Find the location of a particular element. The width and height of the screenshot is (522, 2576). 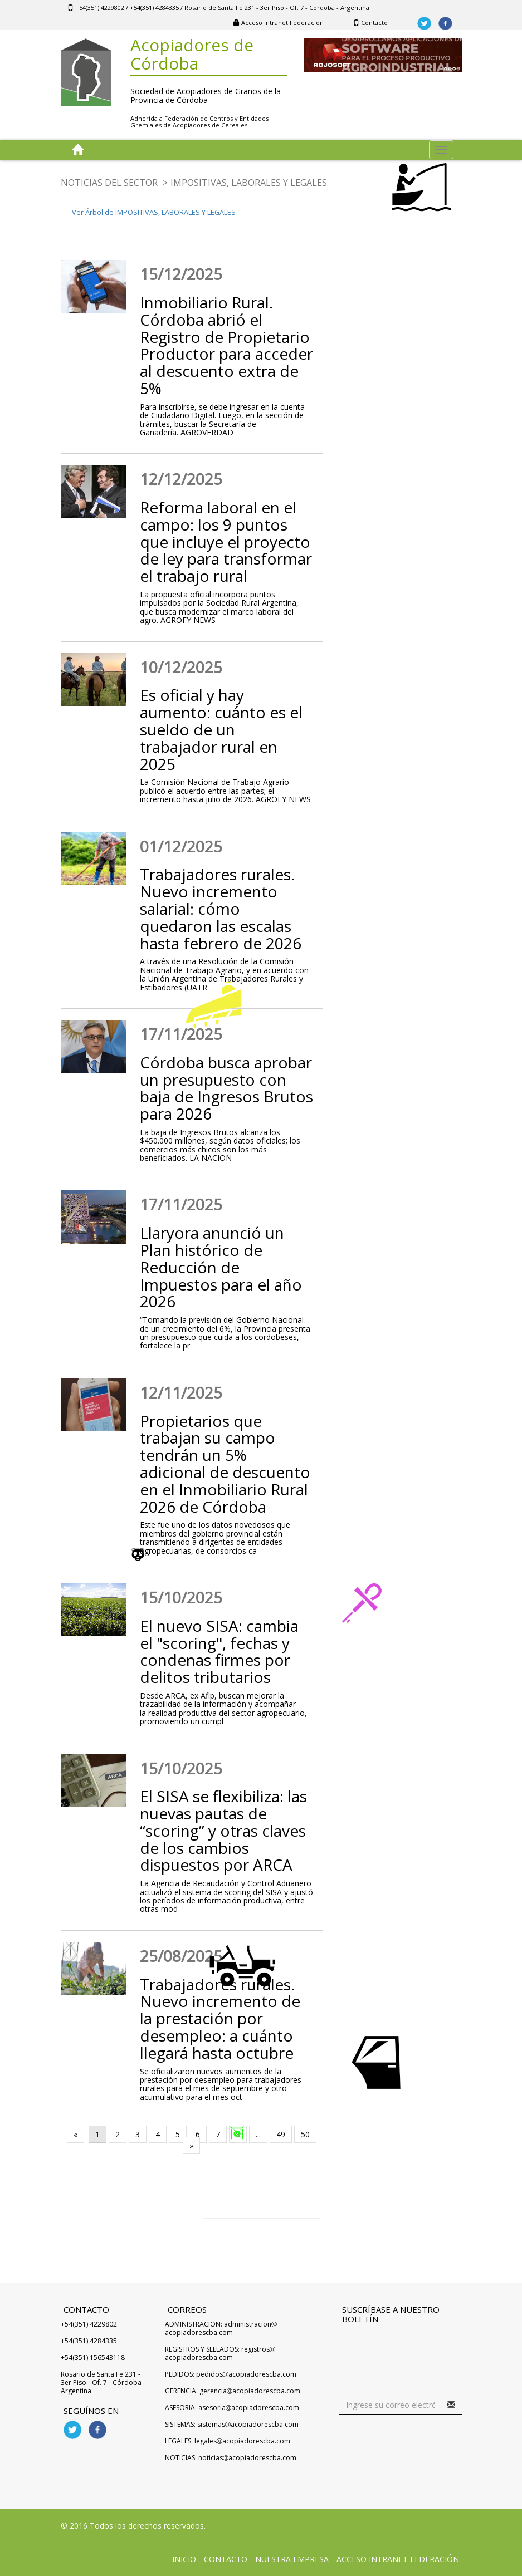

access vehicle door controls is located at coordinates (378, 2062).